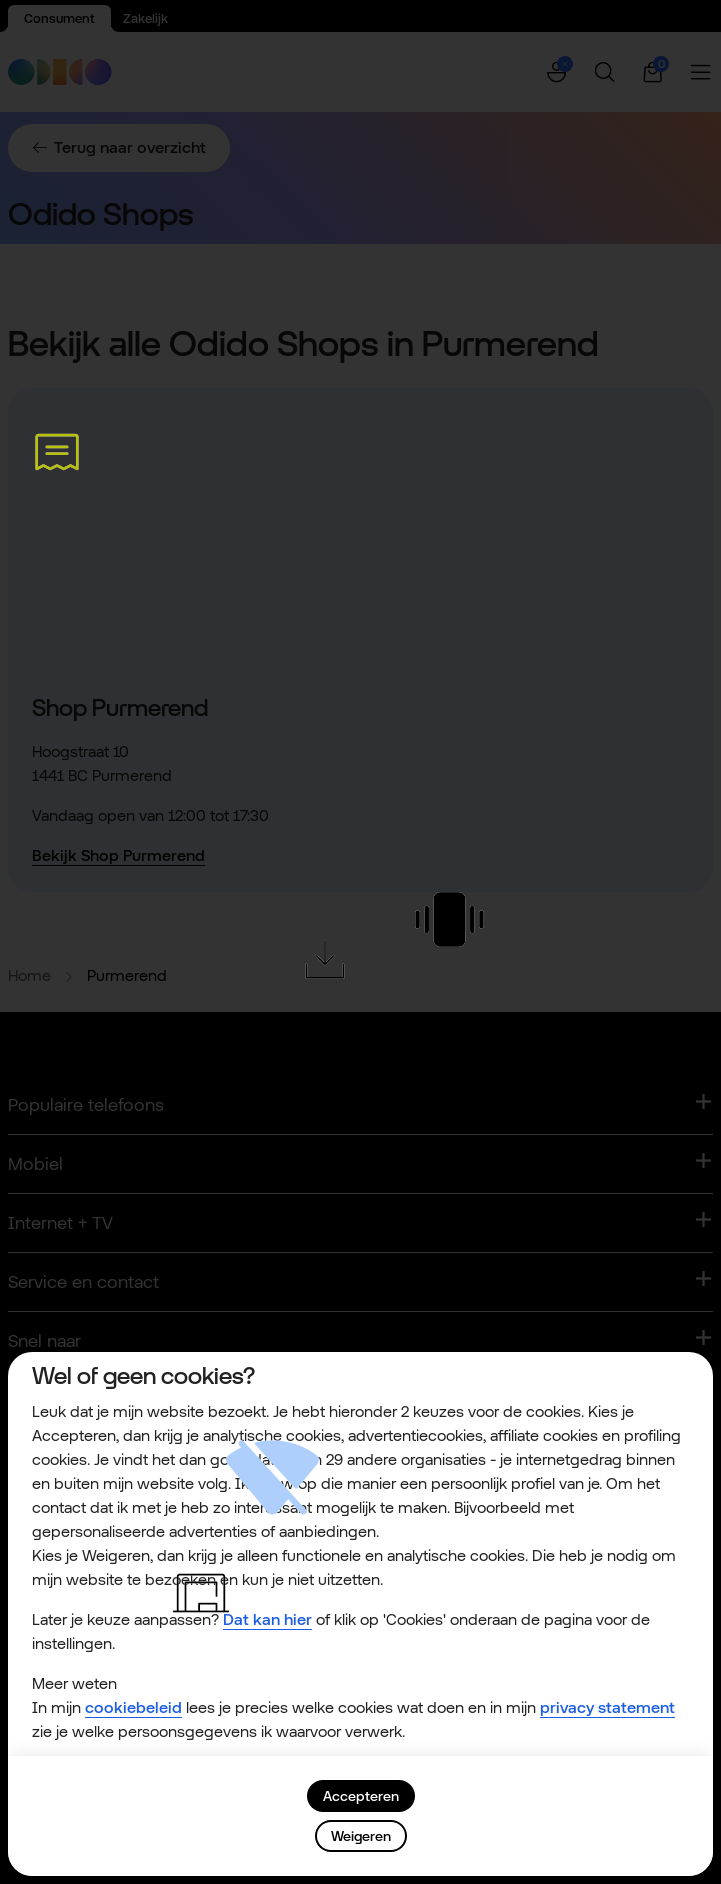  Describe the element at coordinates (325, 961) in the screenshot. I see `download a file` at that location.